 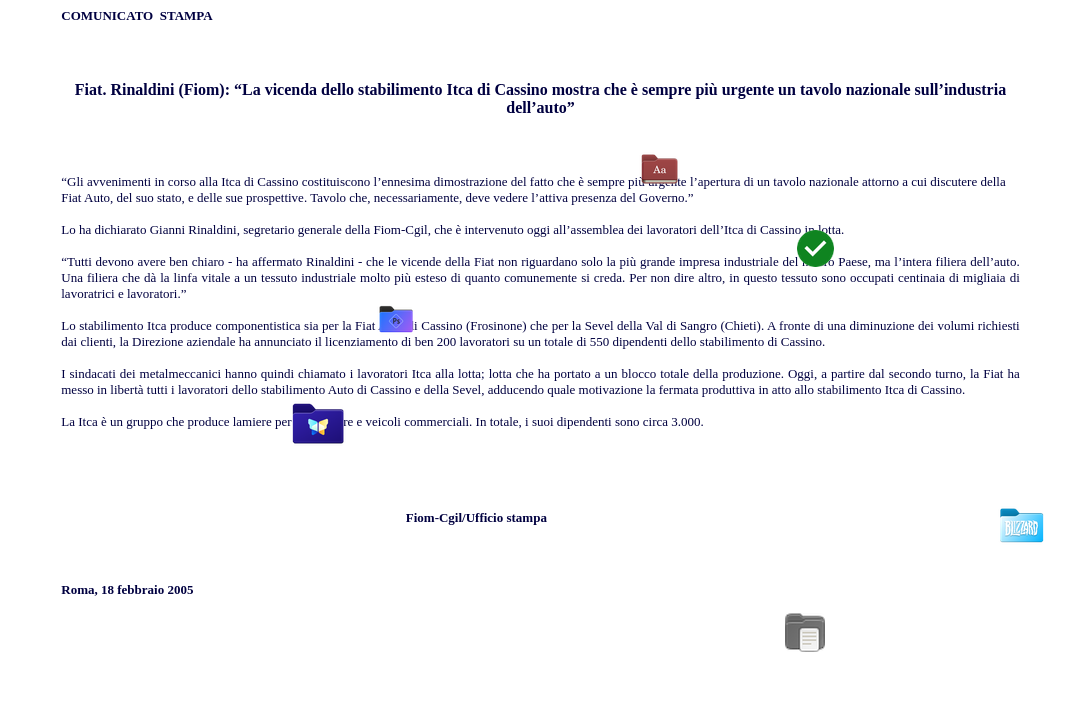 What do you see at coordinates (1021, 526) in the screenshot?
I see `folder containing Blizzard games or files` at bounding box center [1021, 526].